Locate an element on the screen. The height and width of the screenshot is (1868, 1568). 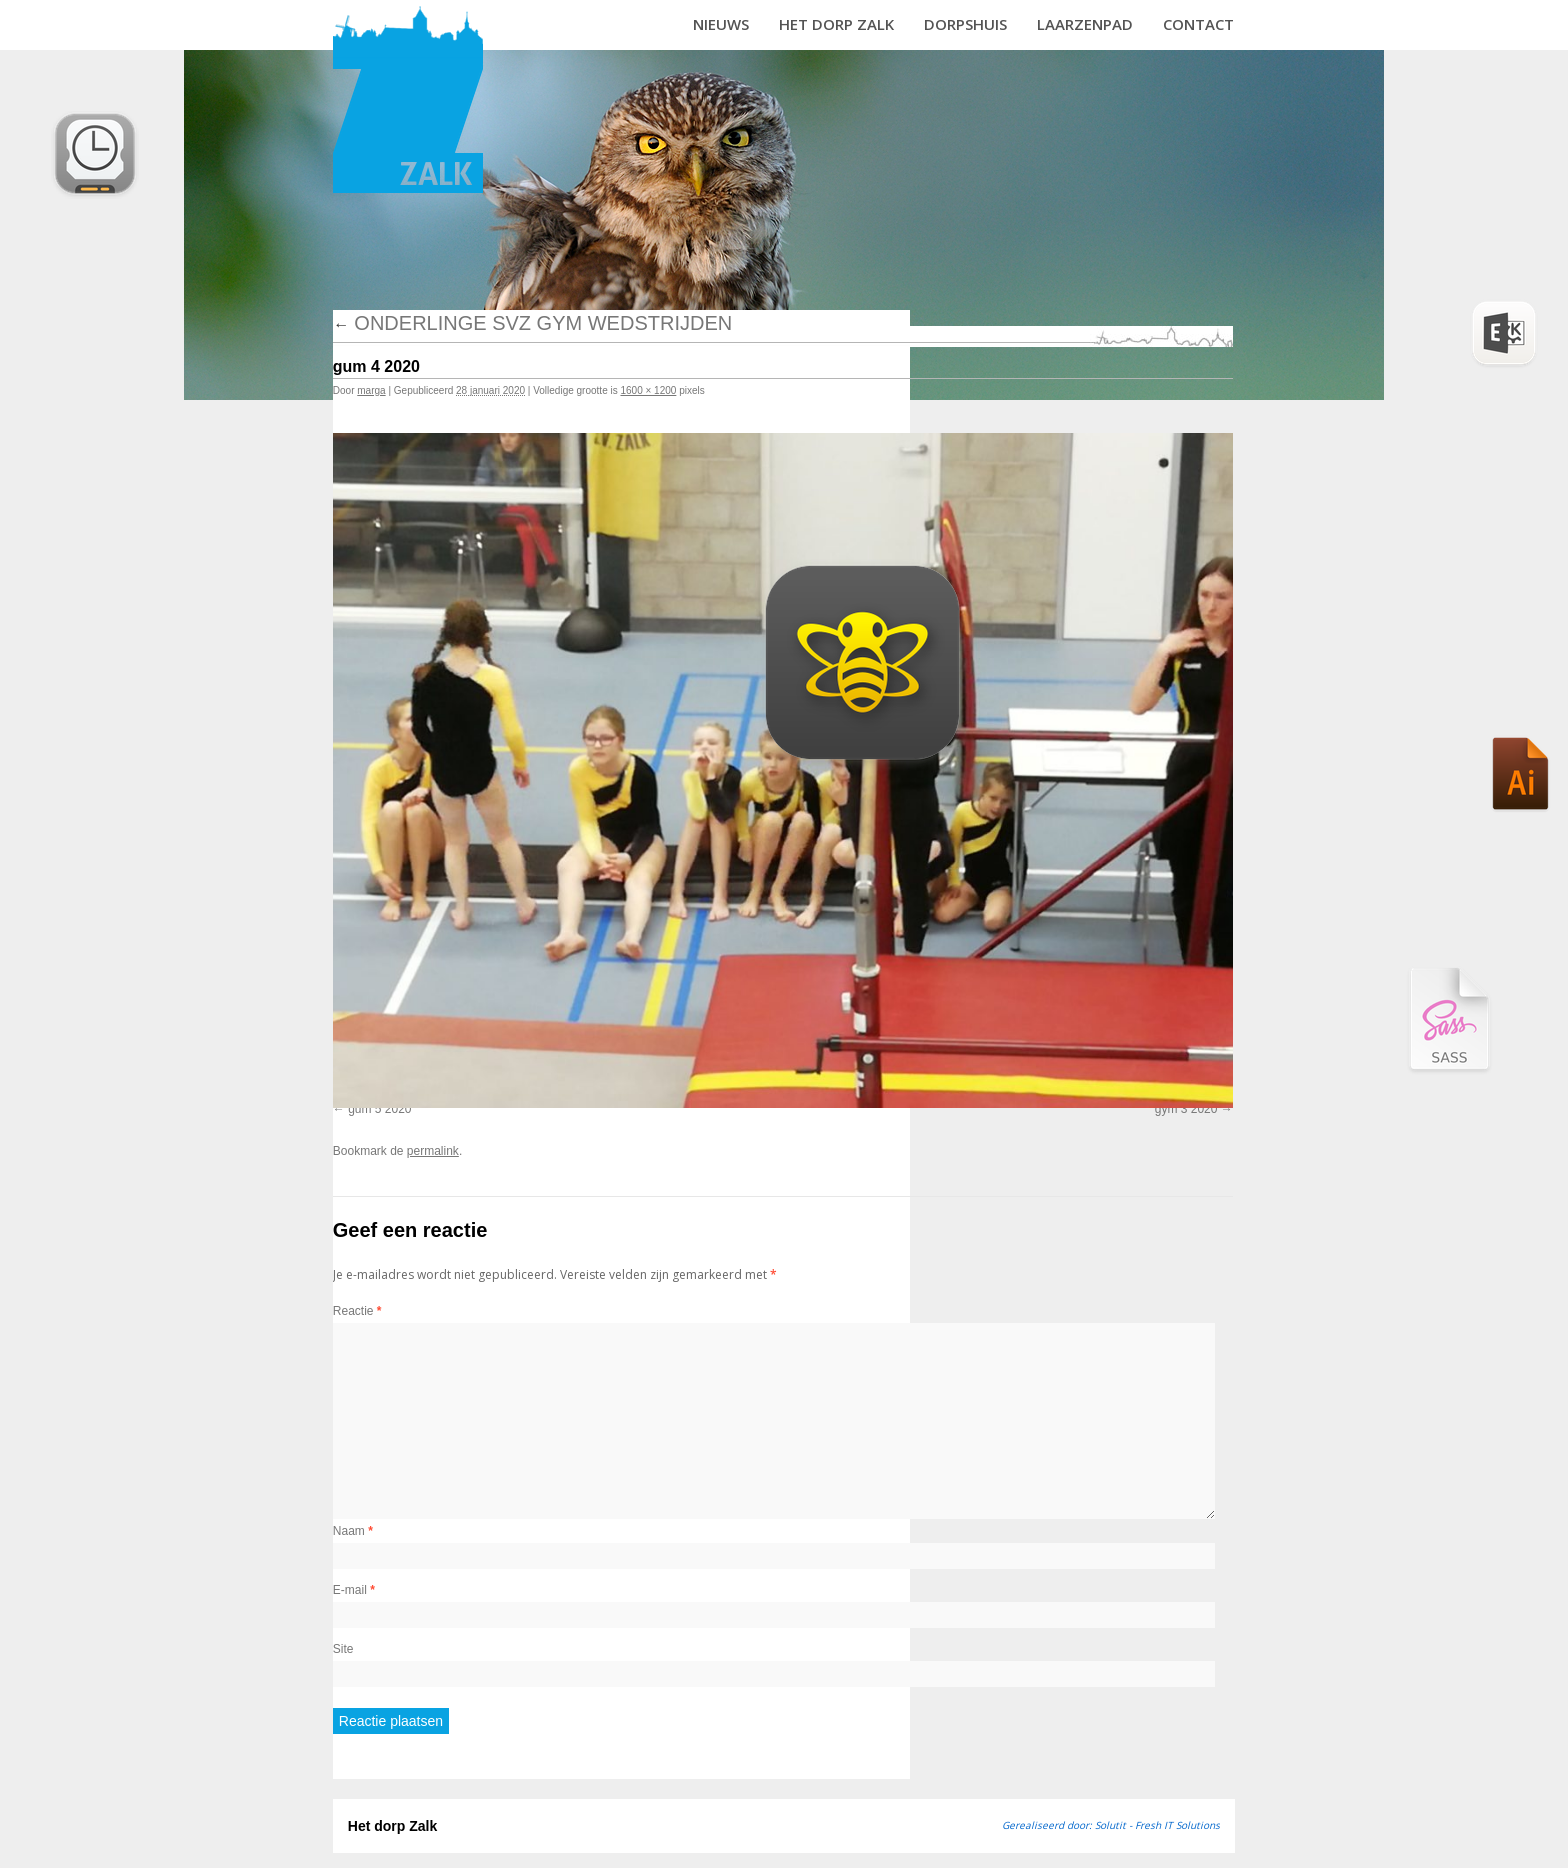
open an Adobe Illustrator file is located at coordinates (1520, 773).